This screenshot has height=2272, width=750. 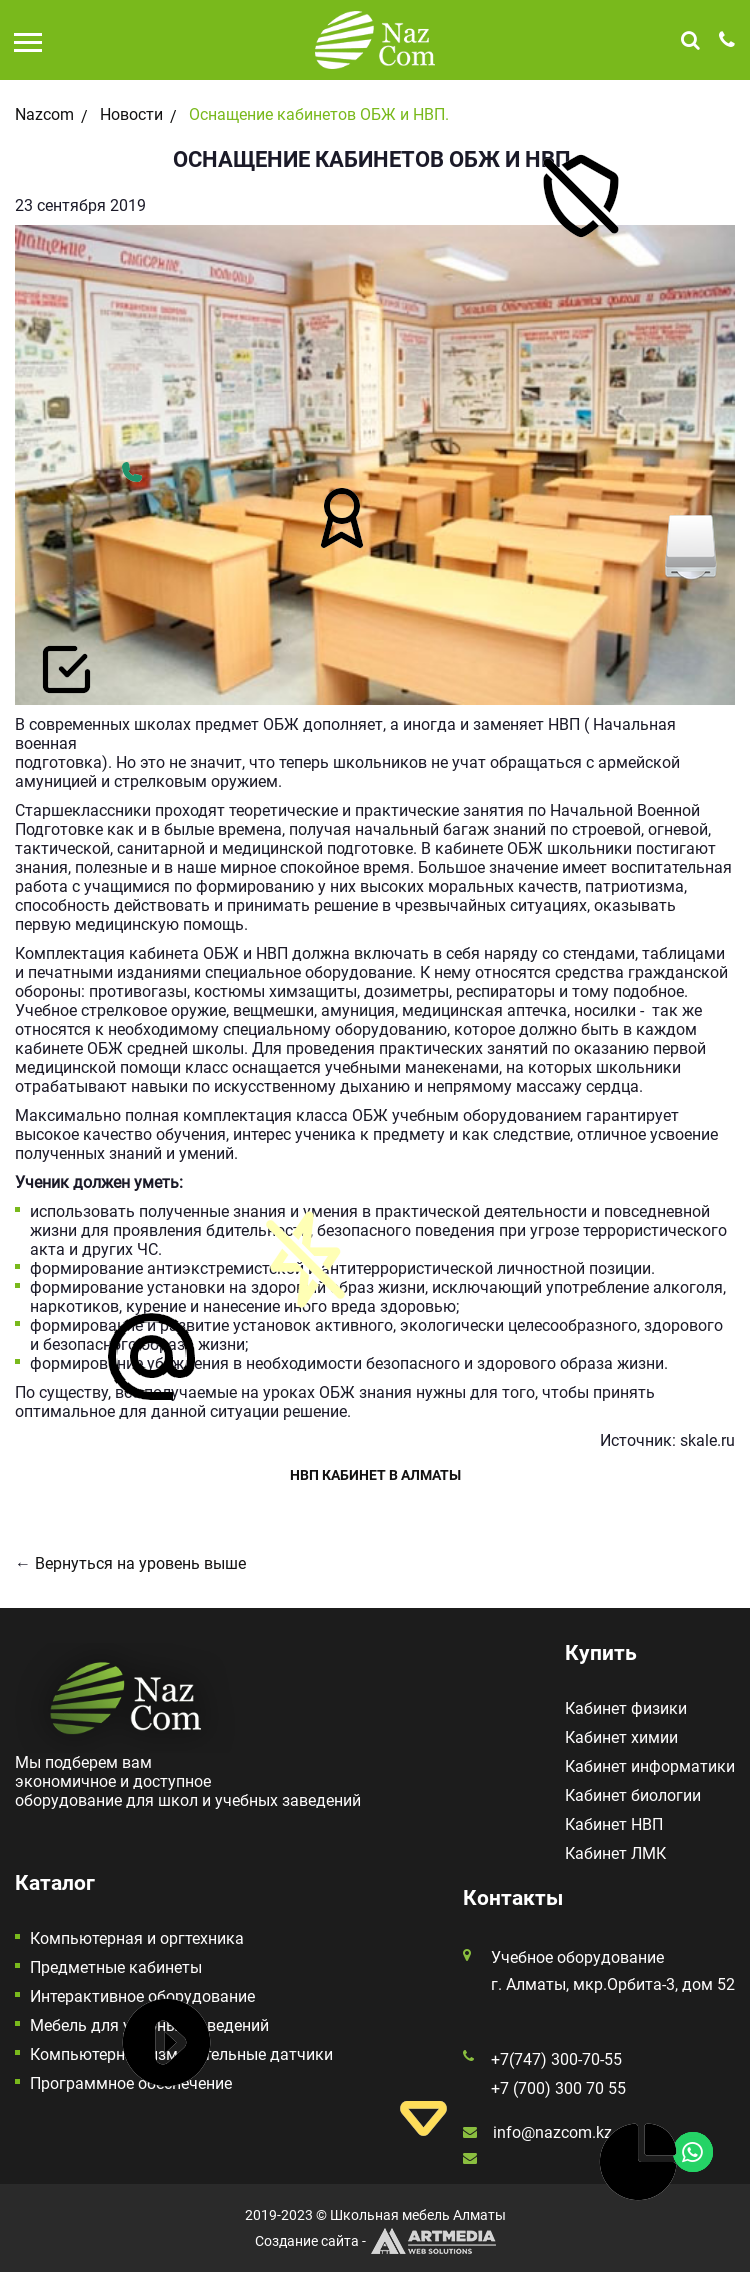 What do you see at coordinates (342, 518) in the screenshot?
I see `view achievements or awards` at bounding box center [342, 518].